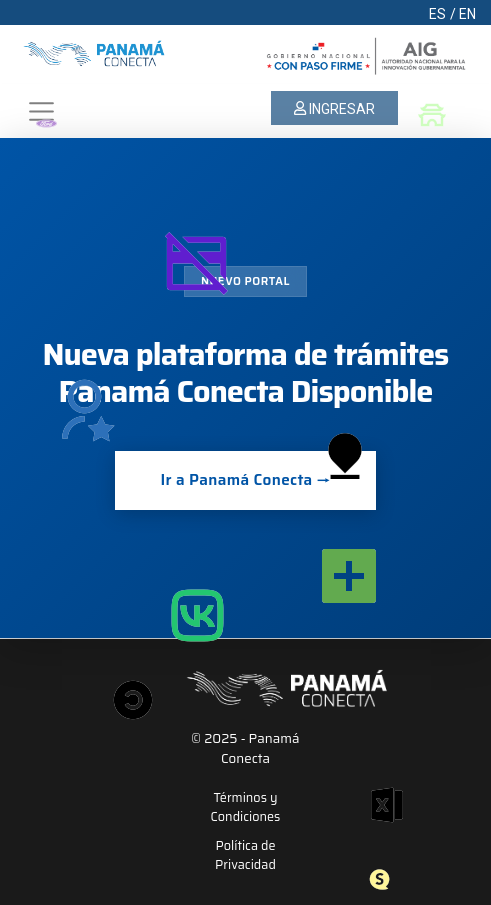 The image size is (491, 905). I want to click on view historical landmarks or monuments, so click(432, 115).